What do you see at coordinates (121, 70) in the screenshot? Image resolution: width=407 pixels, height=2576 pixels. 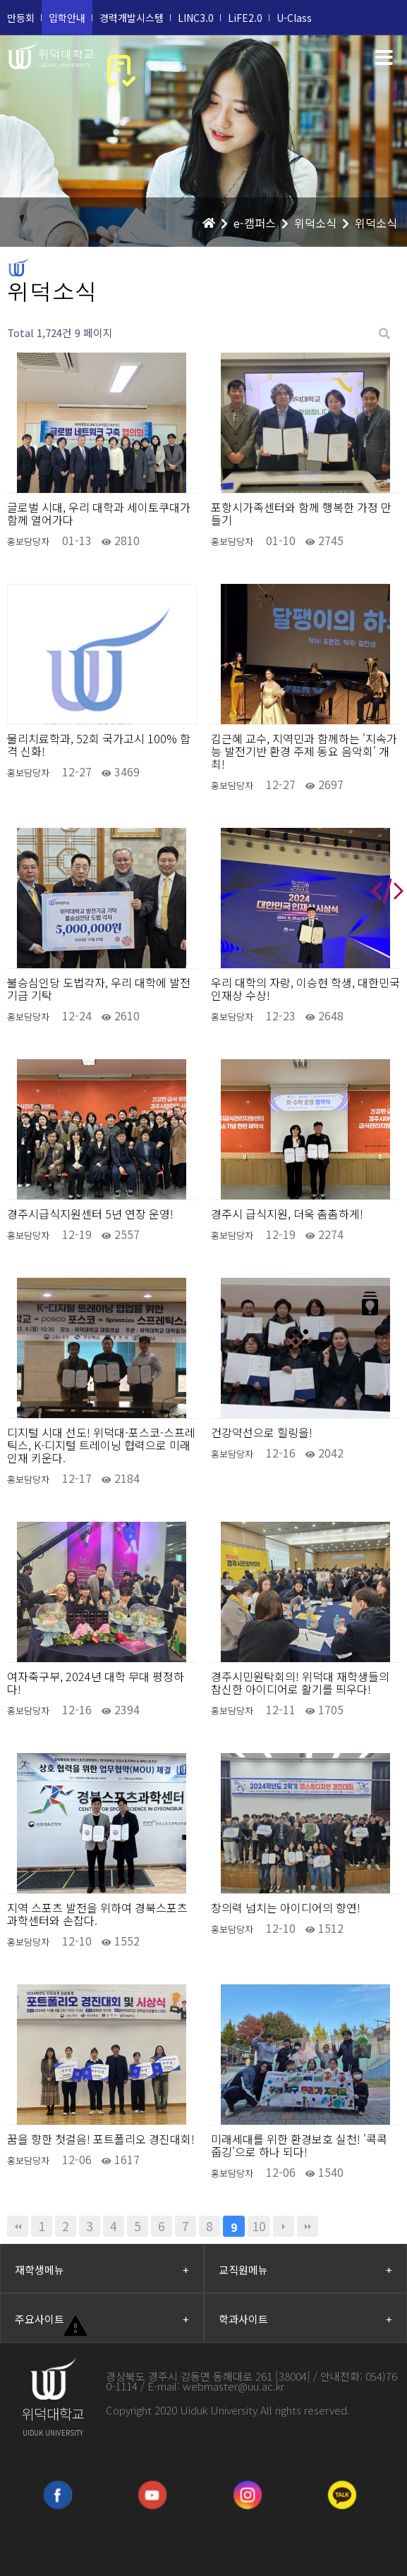 I see `view your task checklist` at bounding box center [121, 70].